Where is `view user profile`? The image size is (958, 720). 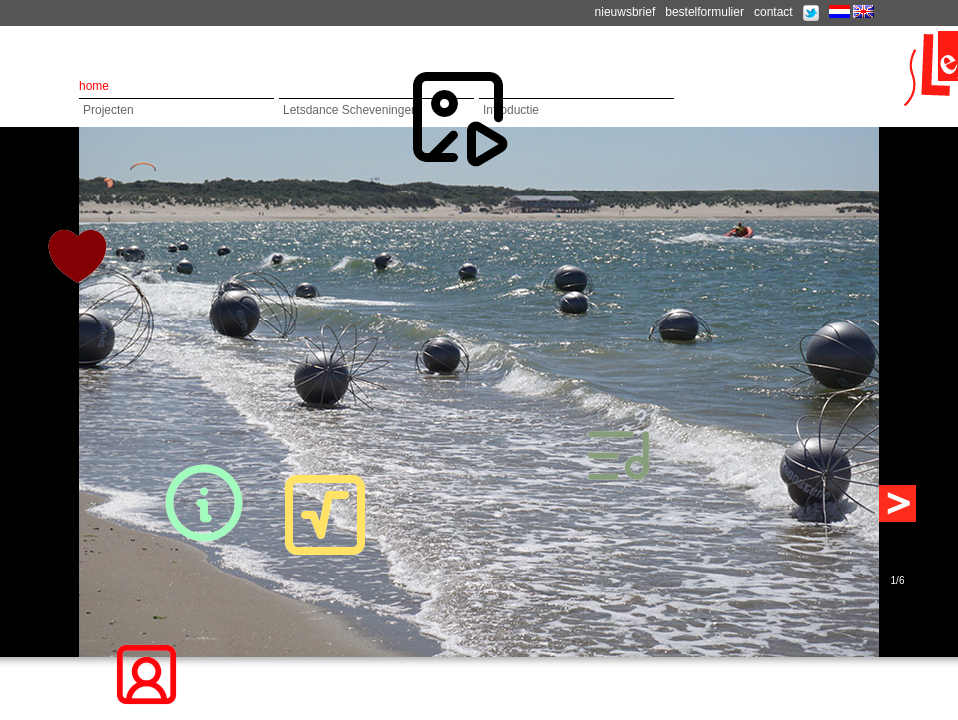
view user profile is located at coordinates (146, 674).